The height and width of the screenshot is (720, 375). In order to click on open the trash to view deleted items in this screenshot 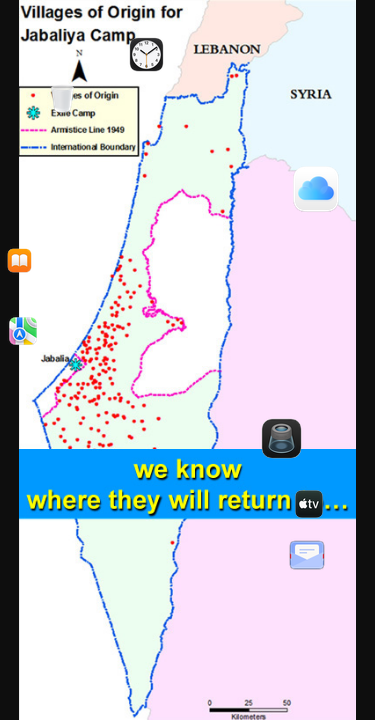, I will do `click(62, 98)`.